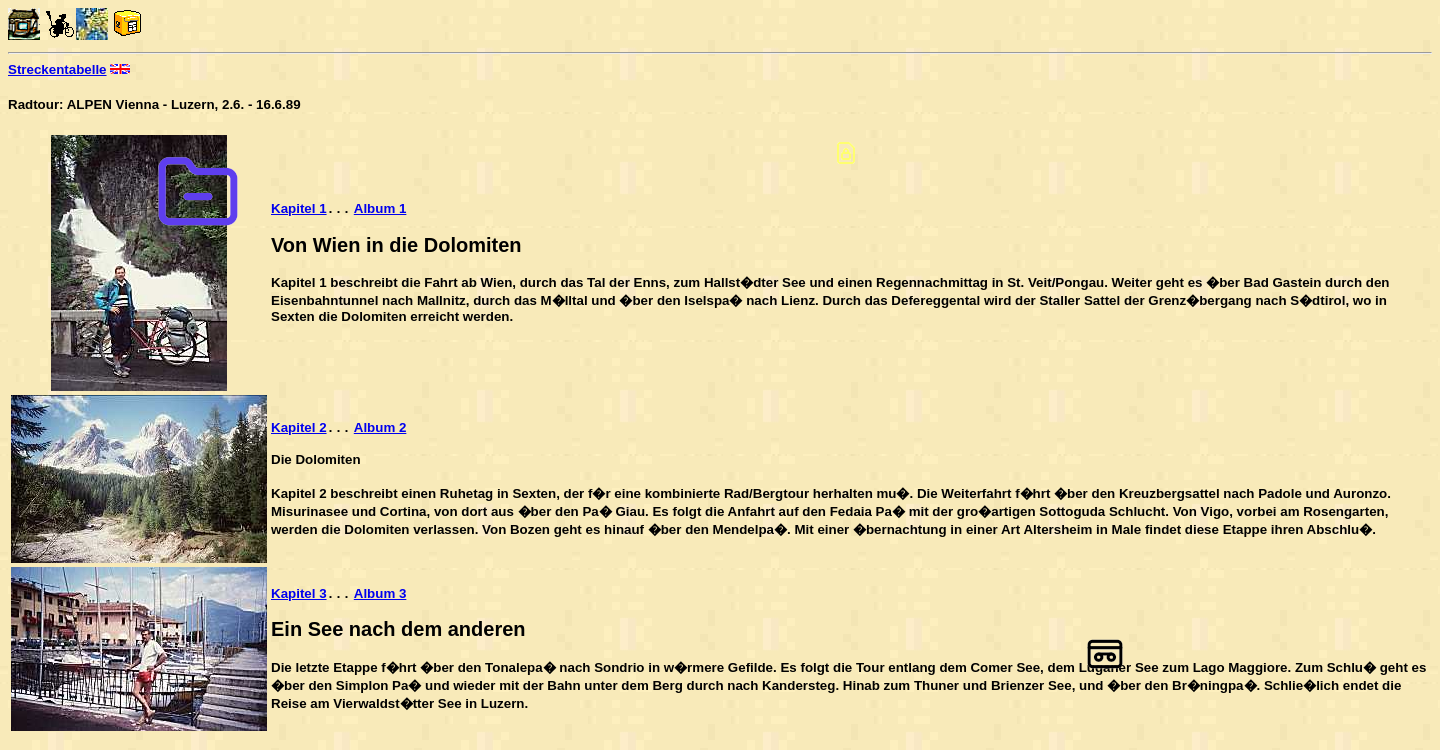  I want to click on indicates a protected or encrypted file, so click(846, 153).